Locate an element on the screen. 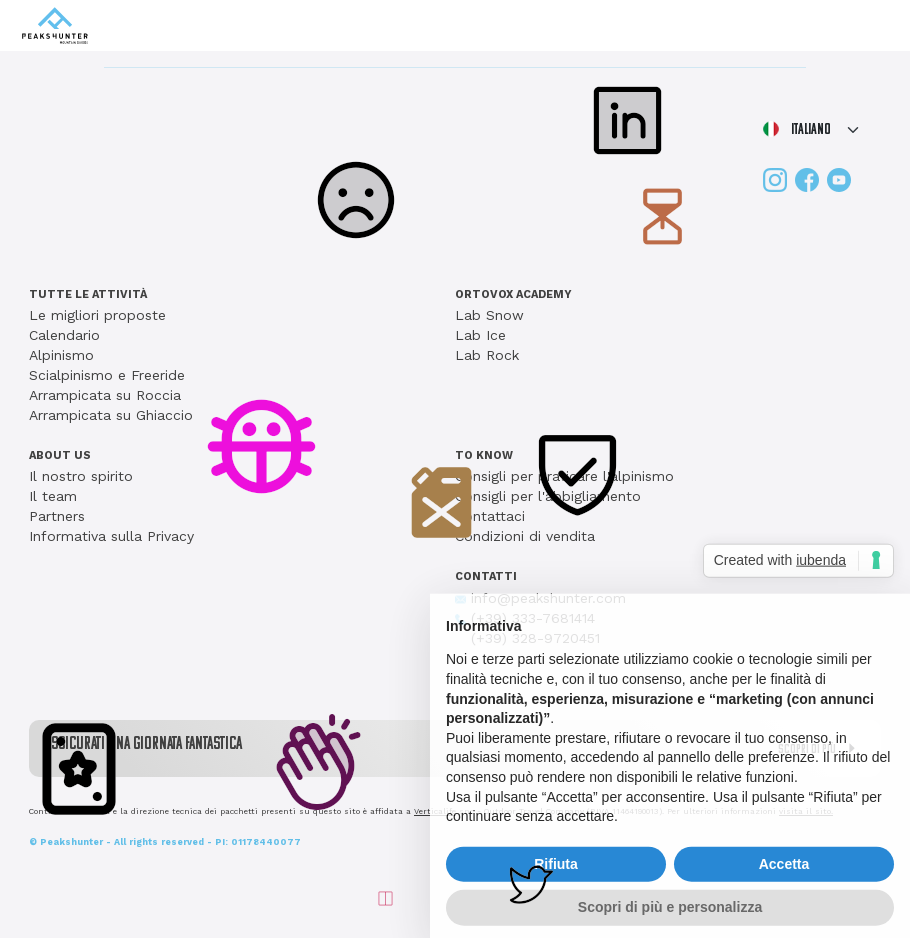 The image size is (910, 938). view starred or favorite card in a card game is located at coordinates (79, 769).